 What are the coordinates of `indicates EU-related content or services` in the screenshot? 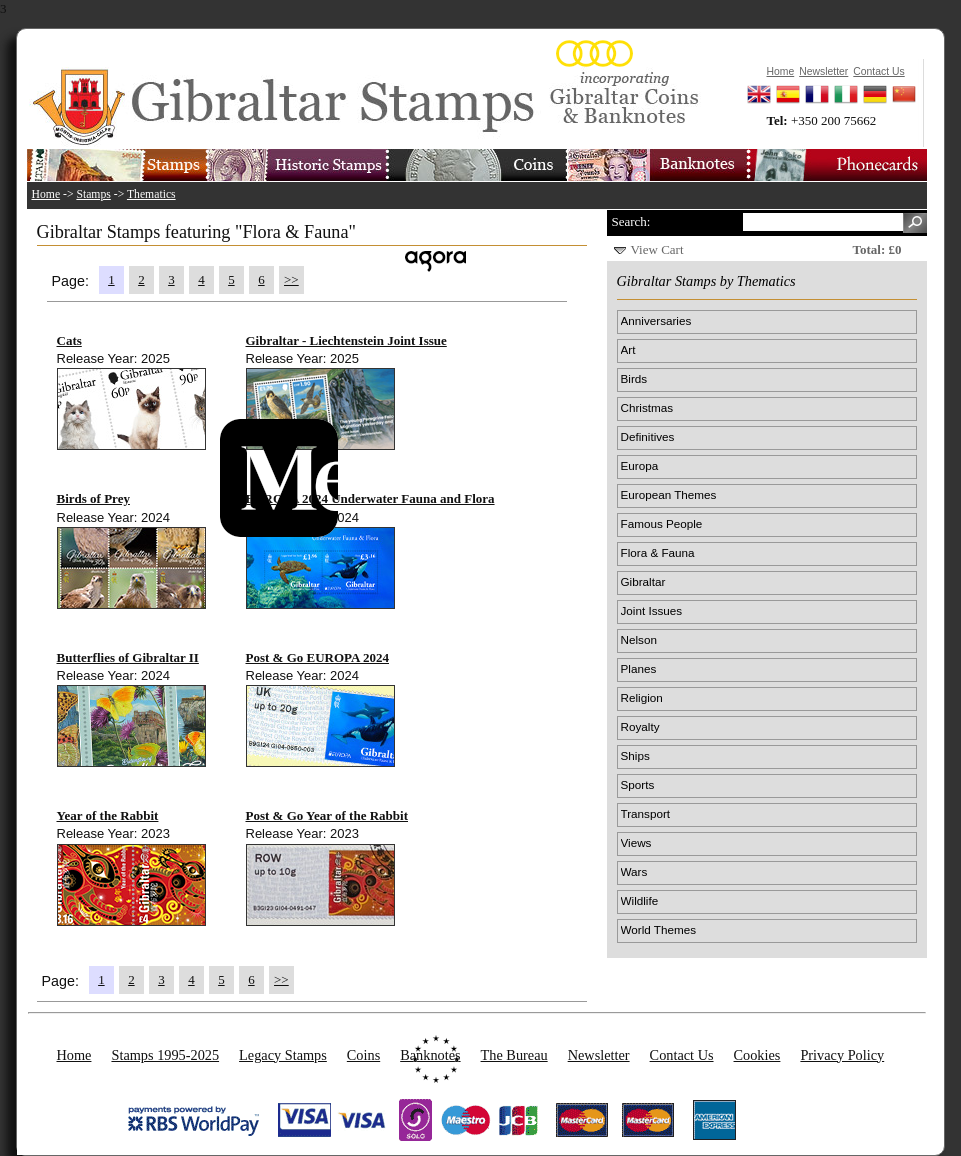 It's located at (436, 1059).